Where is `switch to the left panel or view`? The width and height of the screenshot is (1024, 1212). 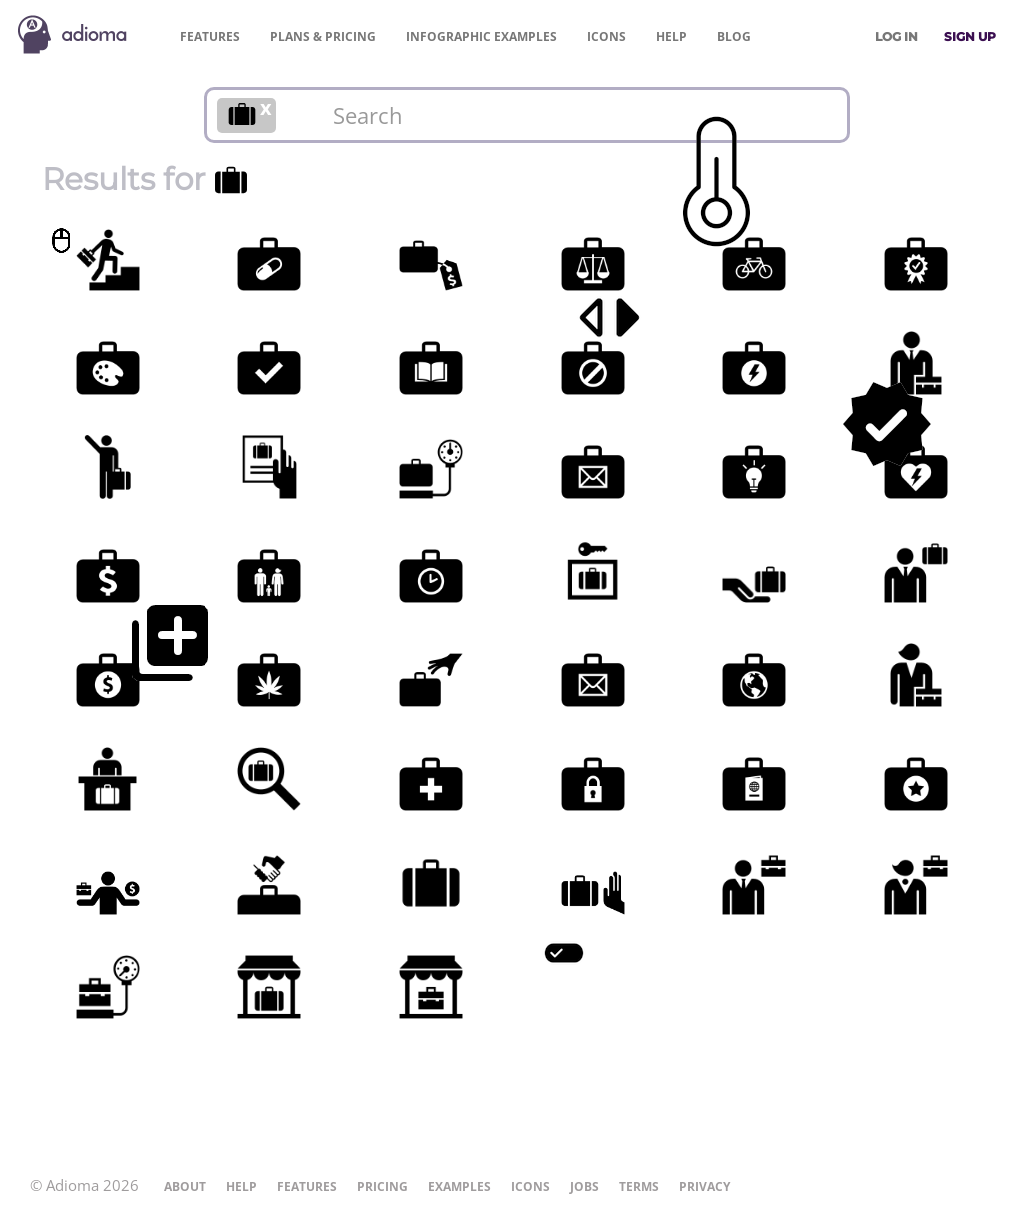 switch to the left panel or view is located at coordinates (609, 317).